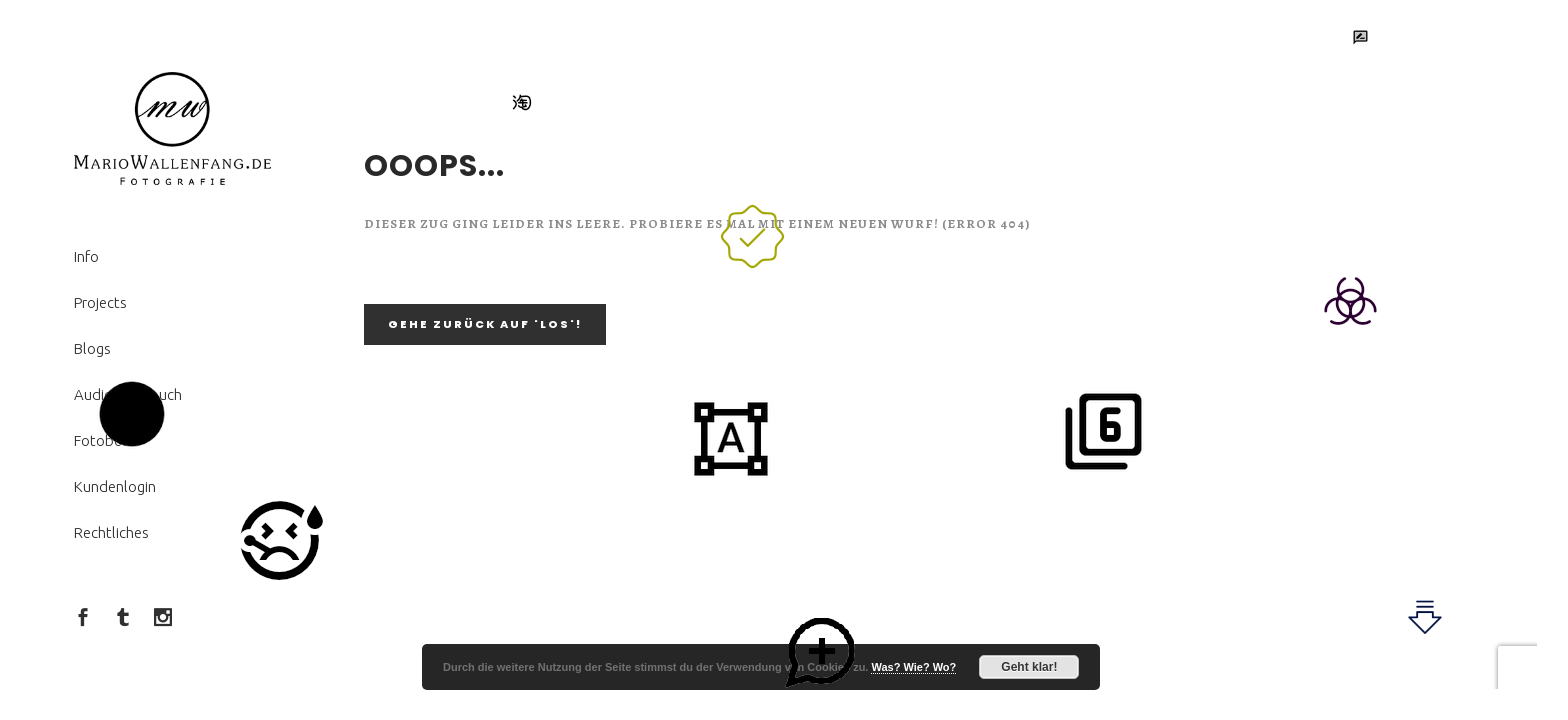  Describe the element at coordinates (822, 651) in the screenshot. I see `add a review or comment to a location` at that location.